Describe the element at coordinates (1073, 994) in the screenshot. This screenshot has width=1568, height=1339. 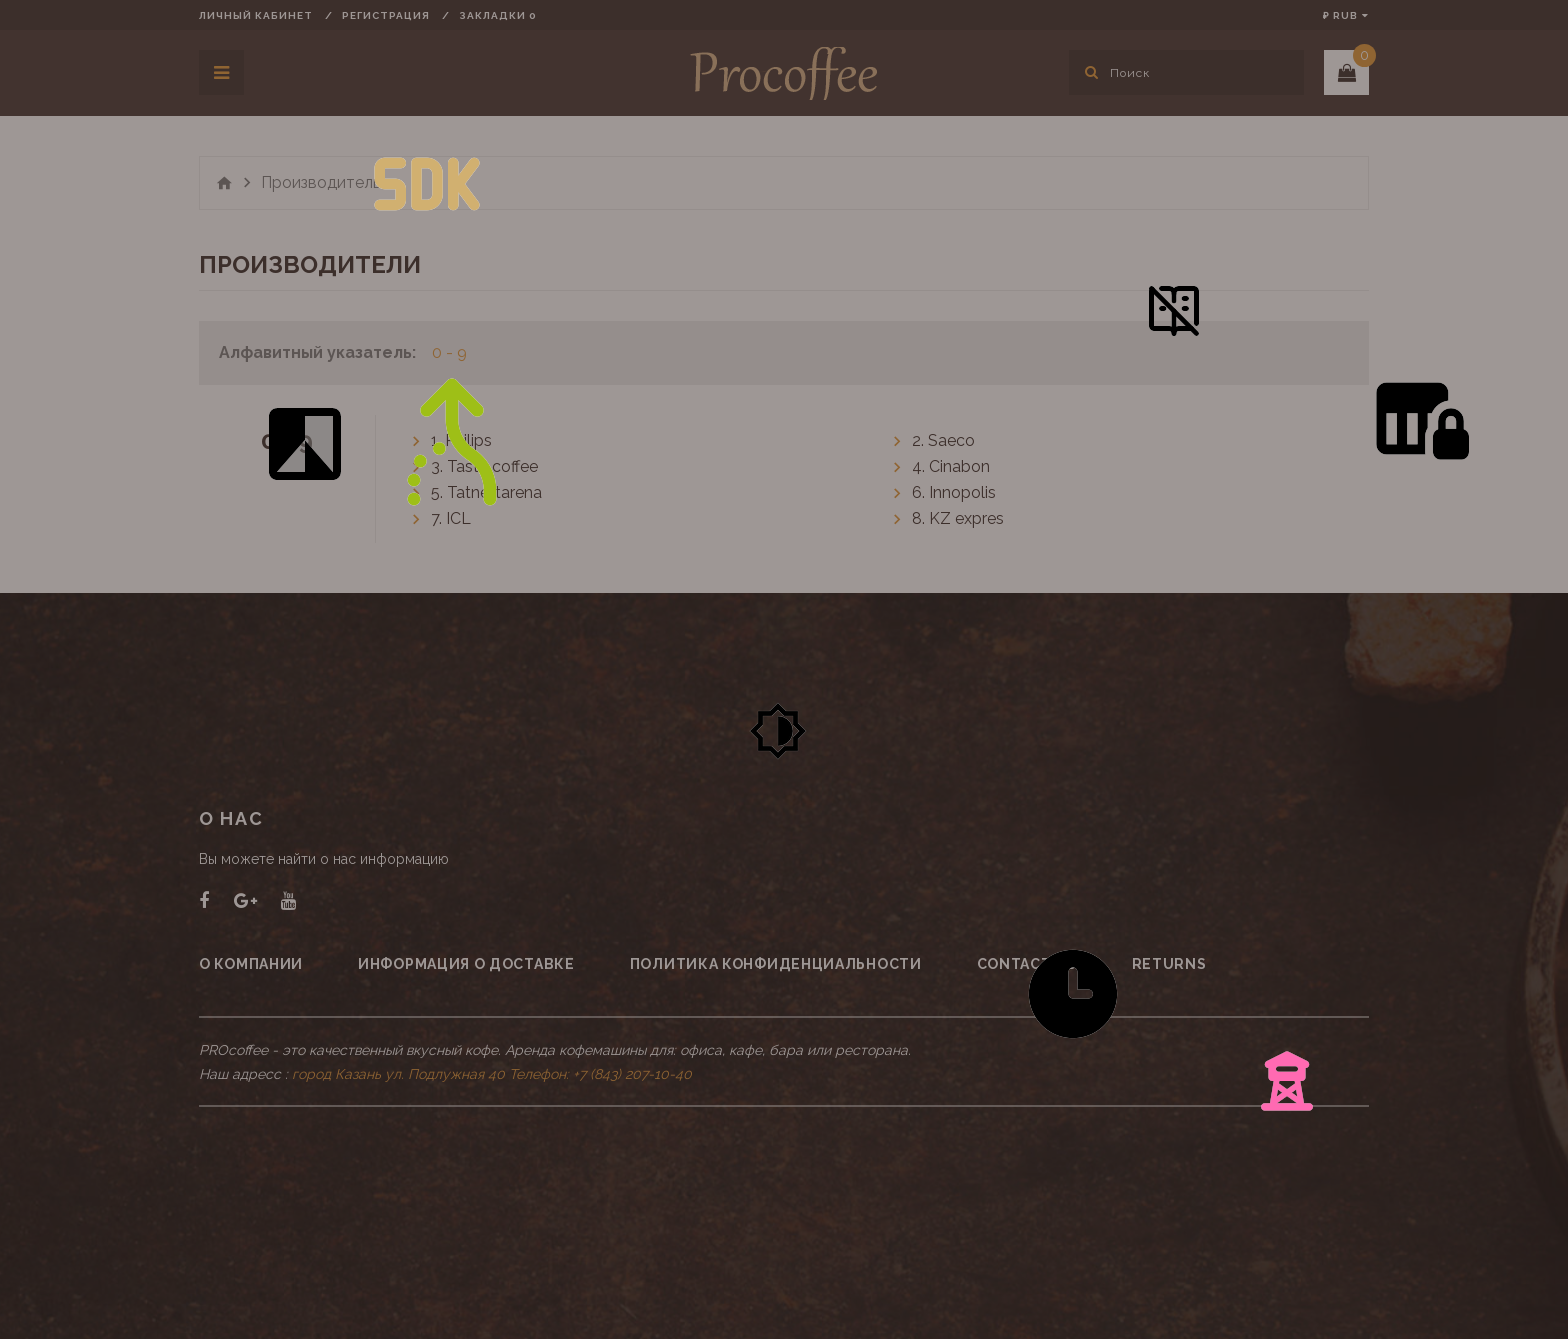
I see `view current time` at that location.